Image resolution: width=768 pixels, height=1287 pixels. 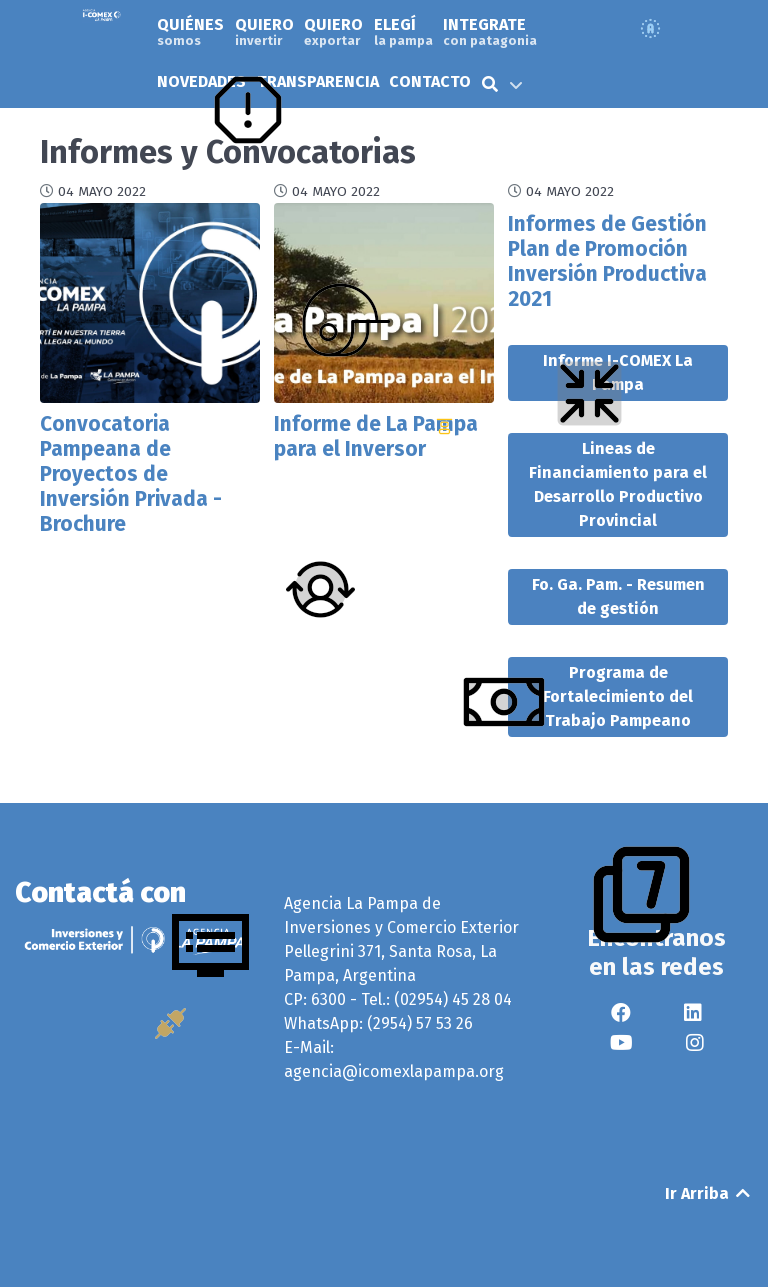 I want to click on exit fullscreen mode, so click(x=589, y=393).